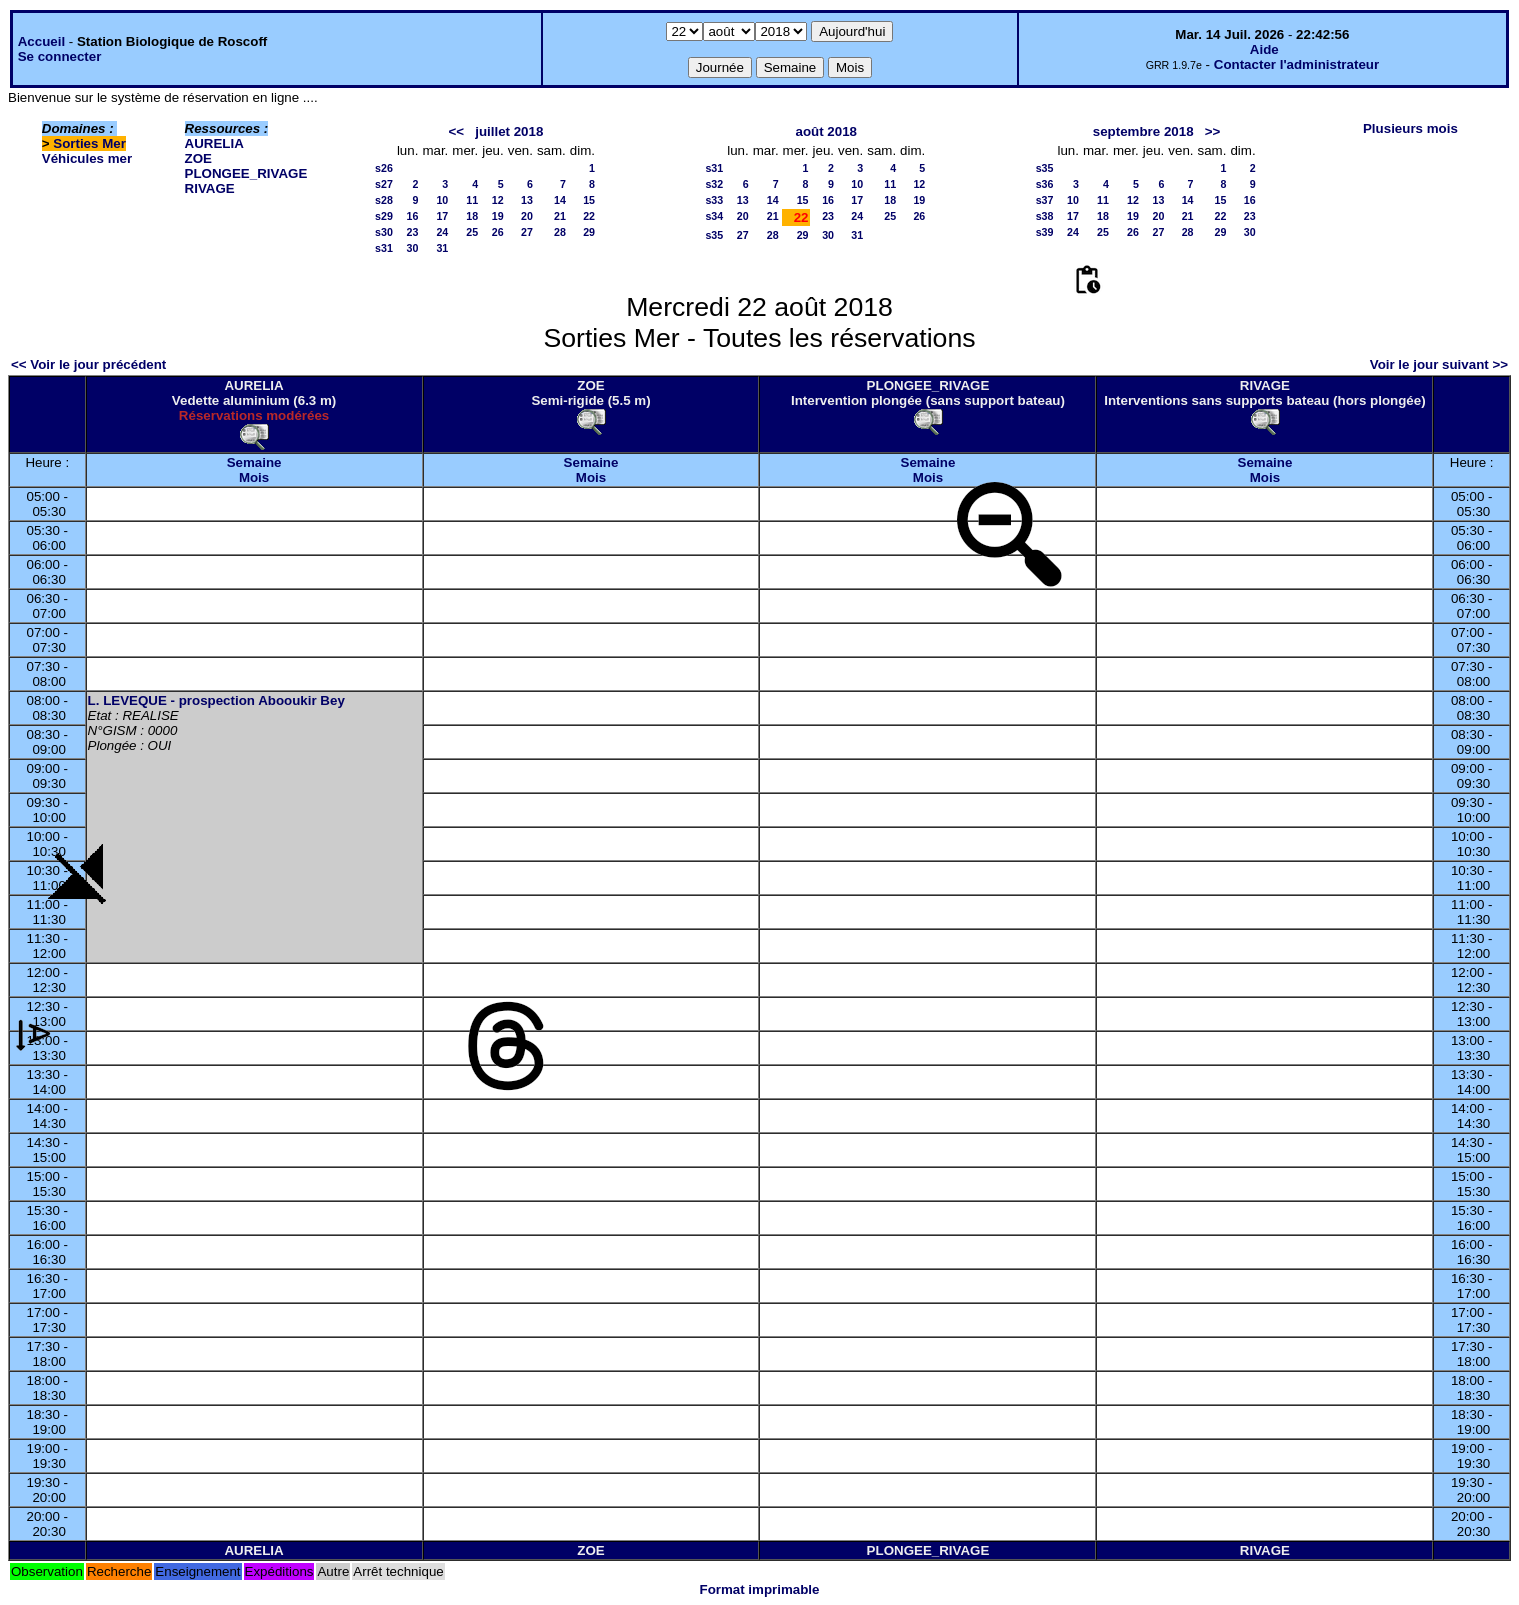 The width and height of the screenshot is (1519, 1605). Describe the element at coordinates (78, 874) in the screenshot. I see `indicates no cellular signal or network connection` at that location.